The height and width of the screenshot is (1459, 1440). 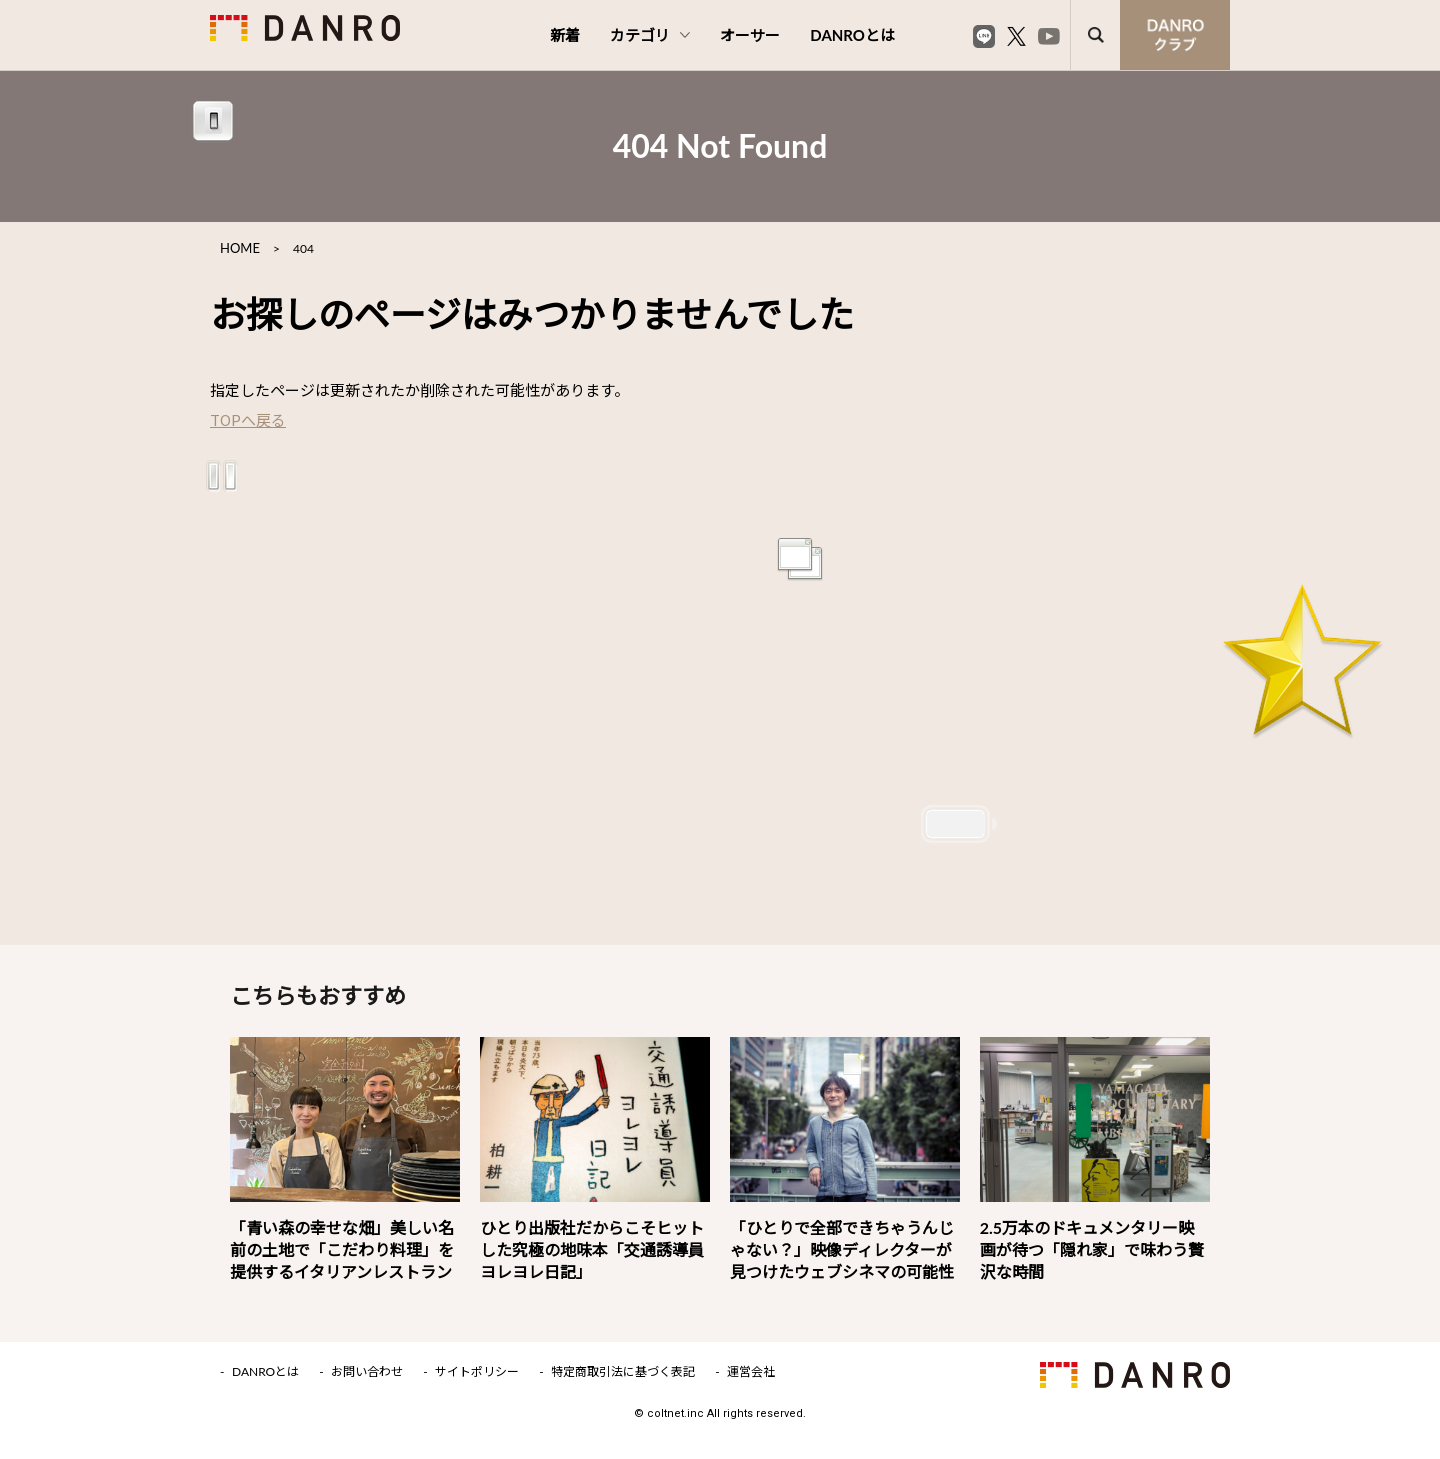 I want to click on create a new document, so click(x=854, y=1064).